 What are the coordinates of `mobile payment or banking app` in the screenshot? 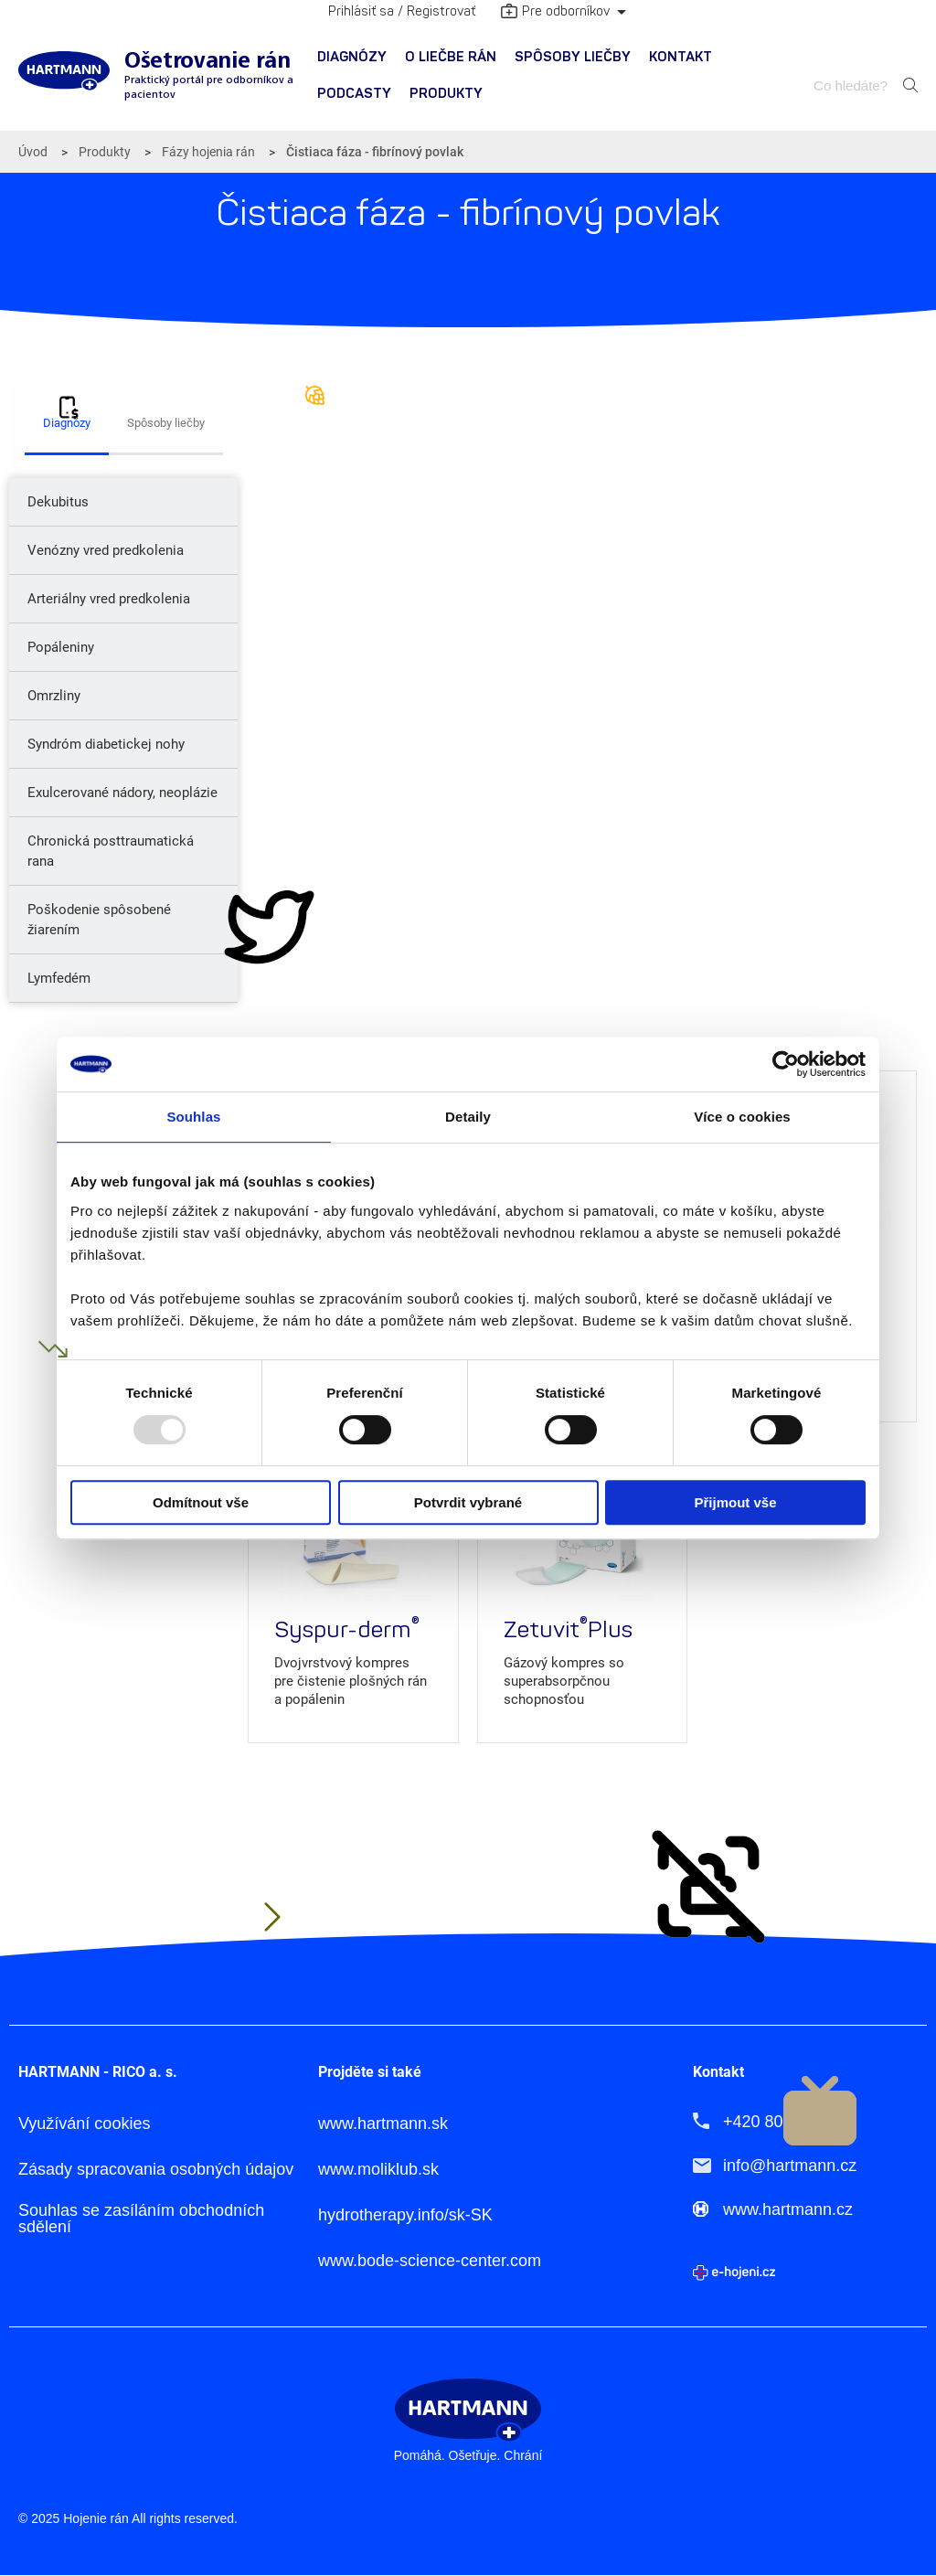 It's located at (67, 407).